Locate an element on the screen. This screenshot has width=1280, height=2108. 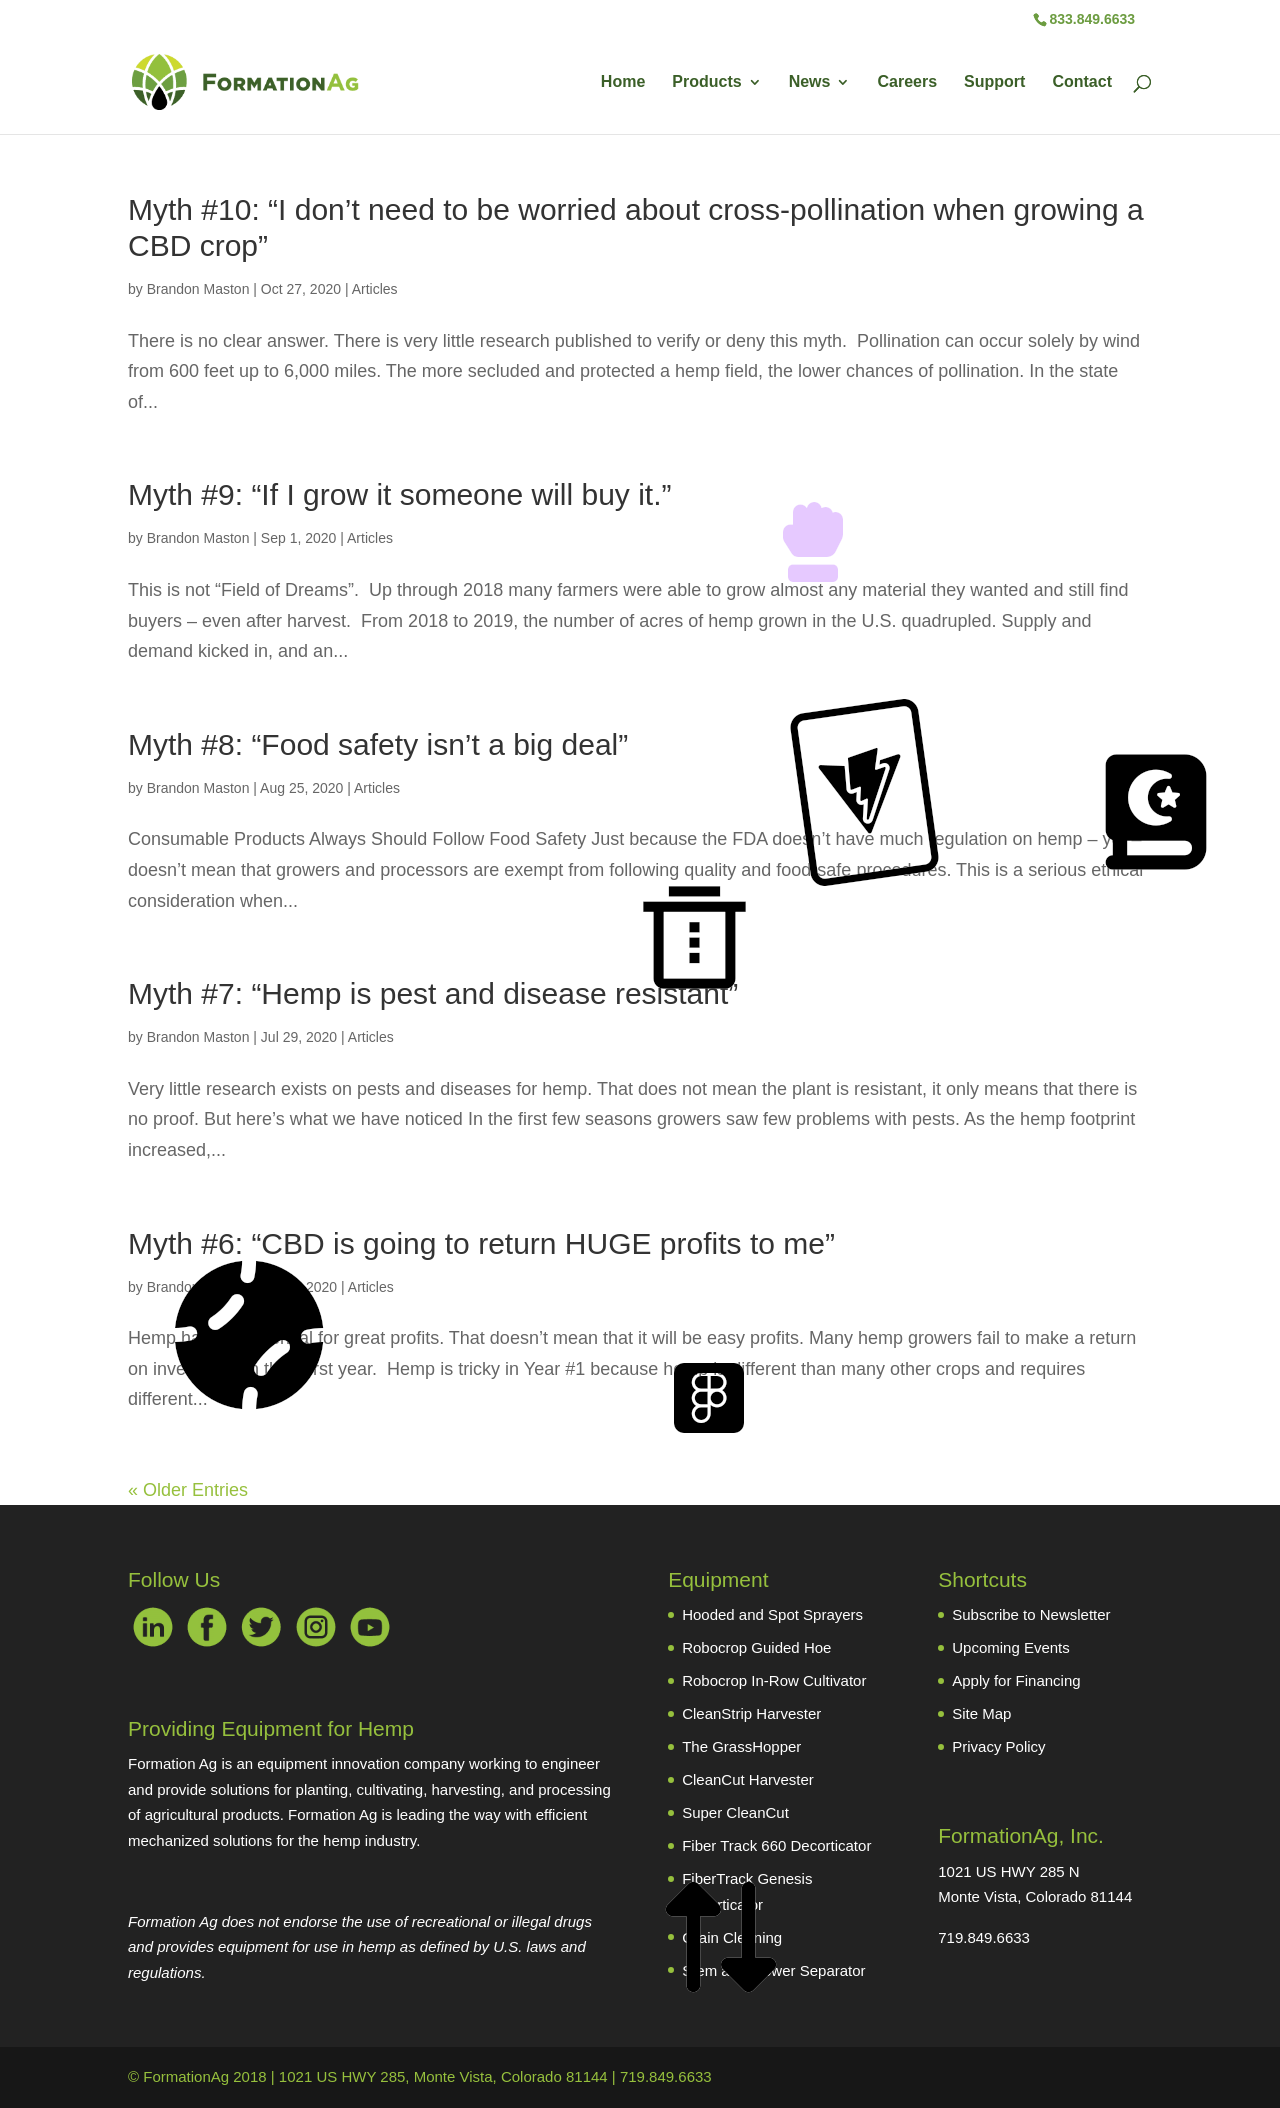
indicates a fist bump or greeting gesture is located at coordinates (813, 542).